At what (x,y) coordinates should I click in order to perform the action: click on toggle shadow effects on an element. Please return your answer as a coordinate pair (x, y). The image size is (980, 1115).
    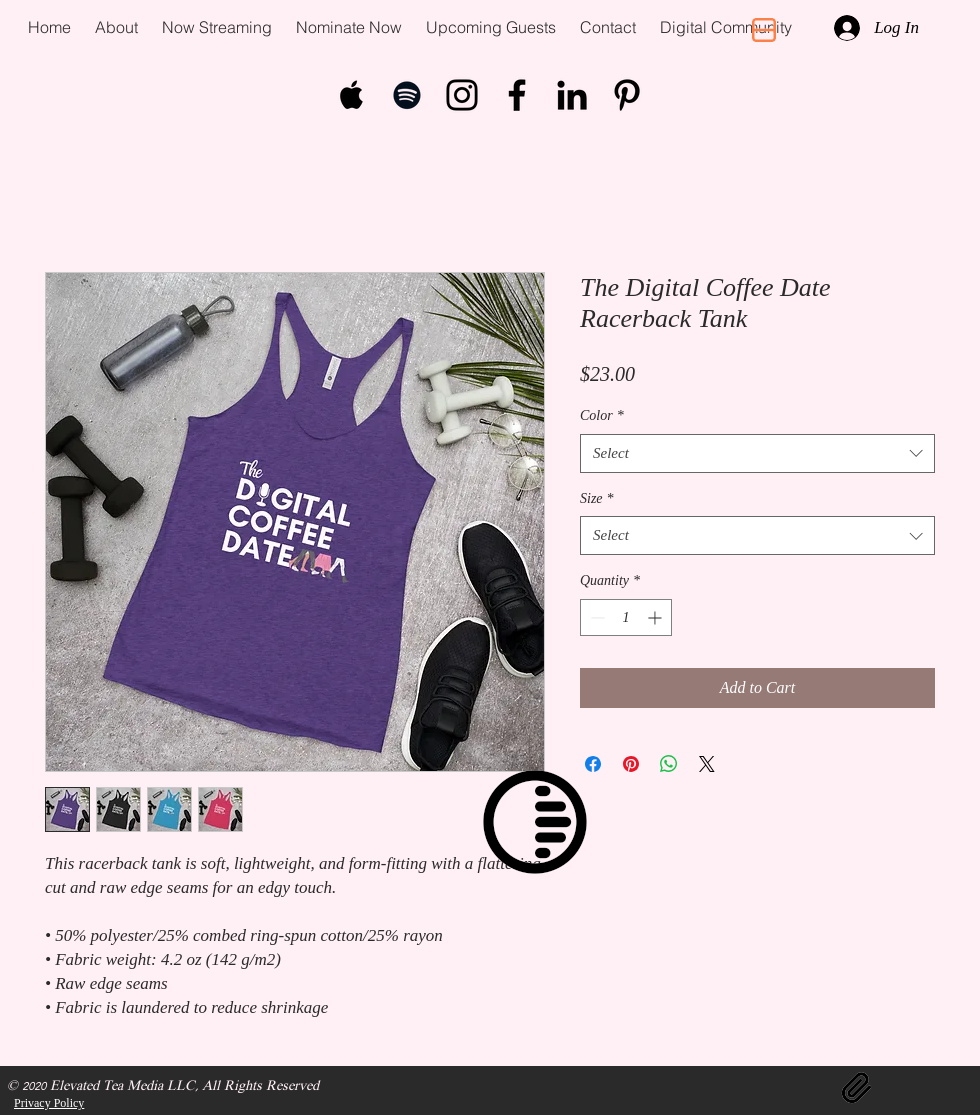
    Looking at the image, I should click on (535, 822).